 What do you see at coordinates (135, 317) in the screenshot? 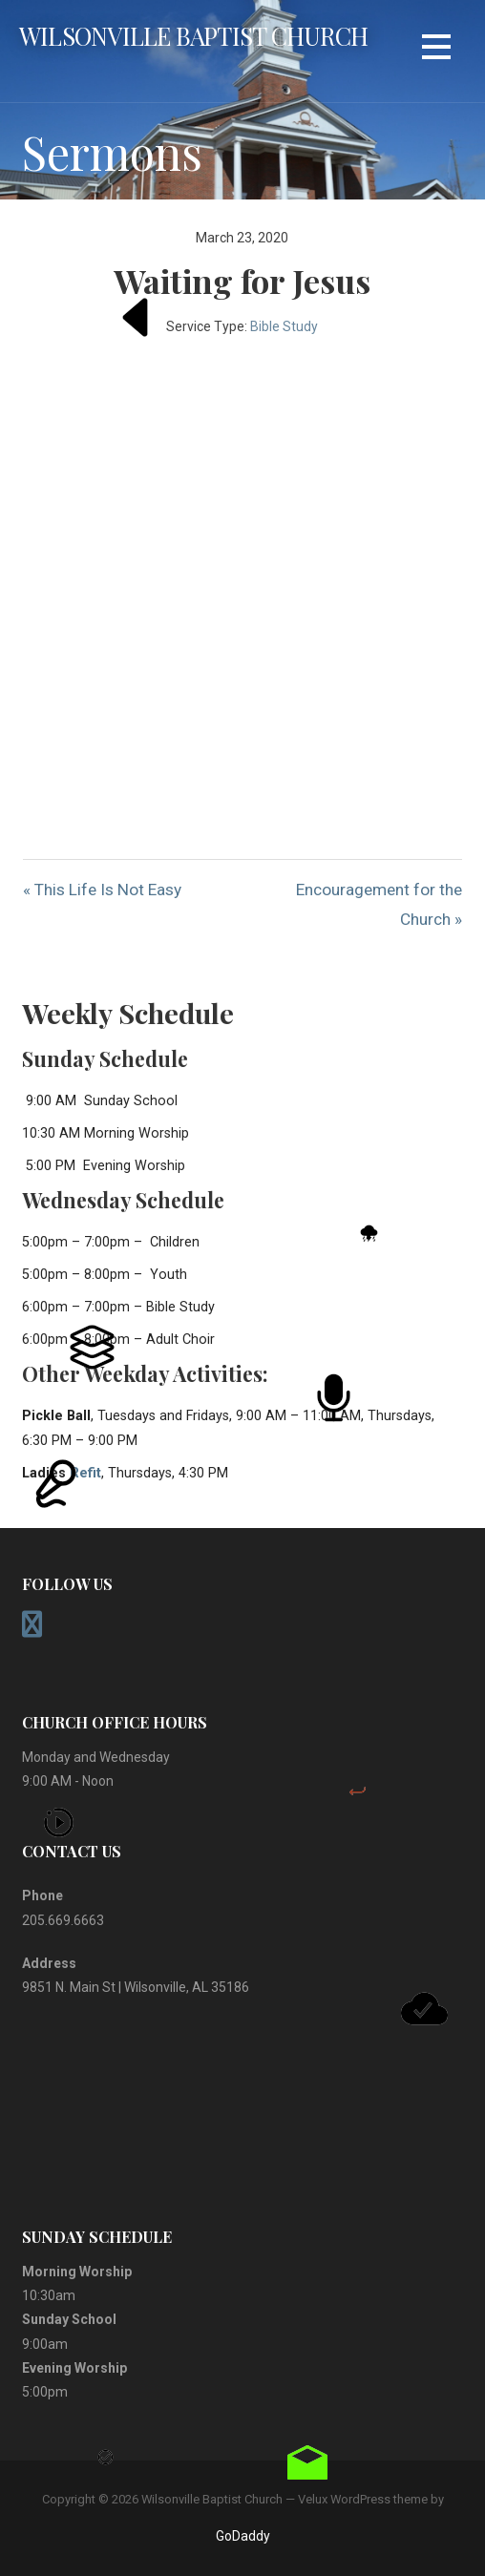
I see `go back to the previous screen` at bounding box center [135, 317].